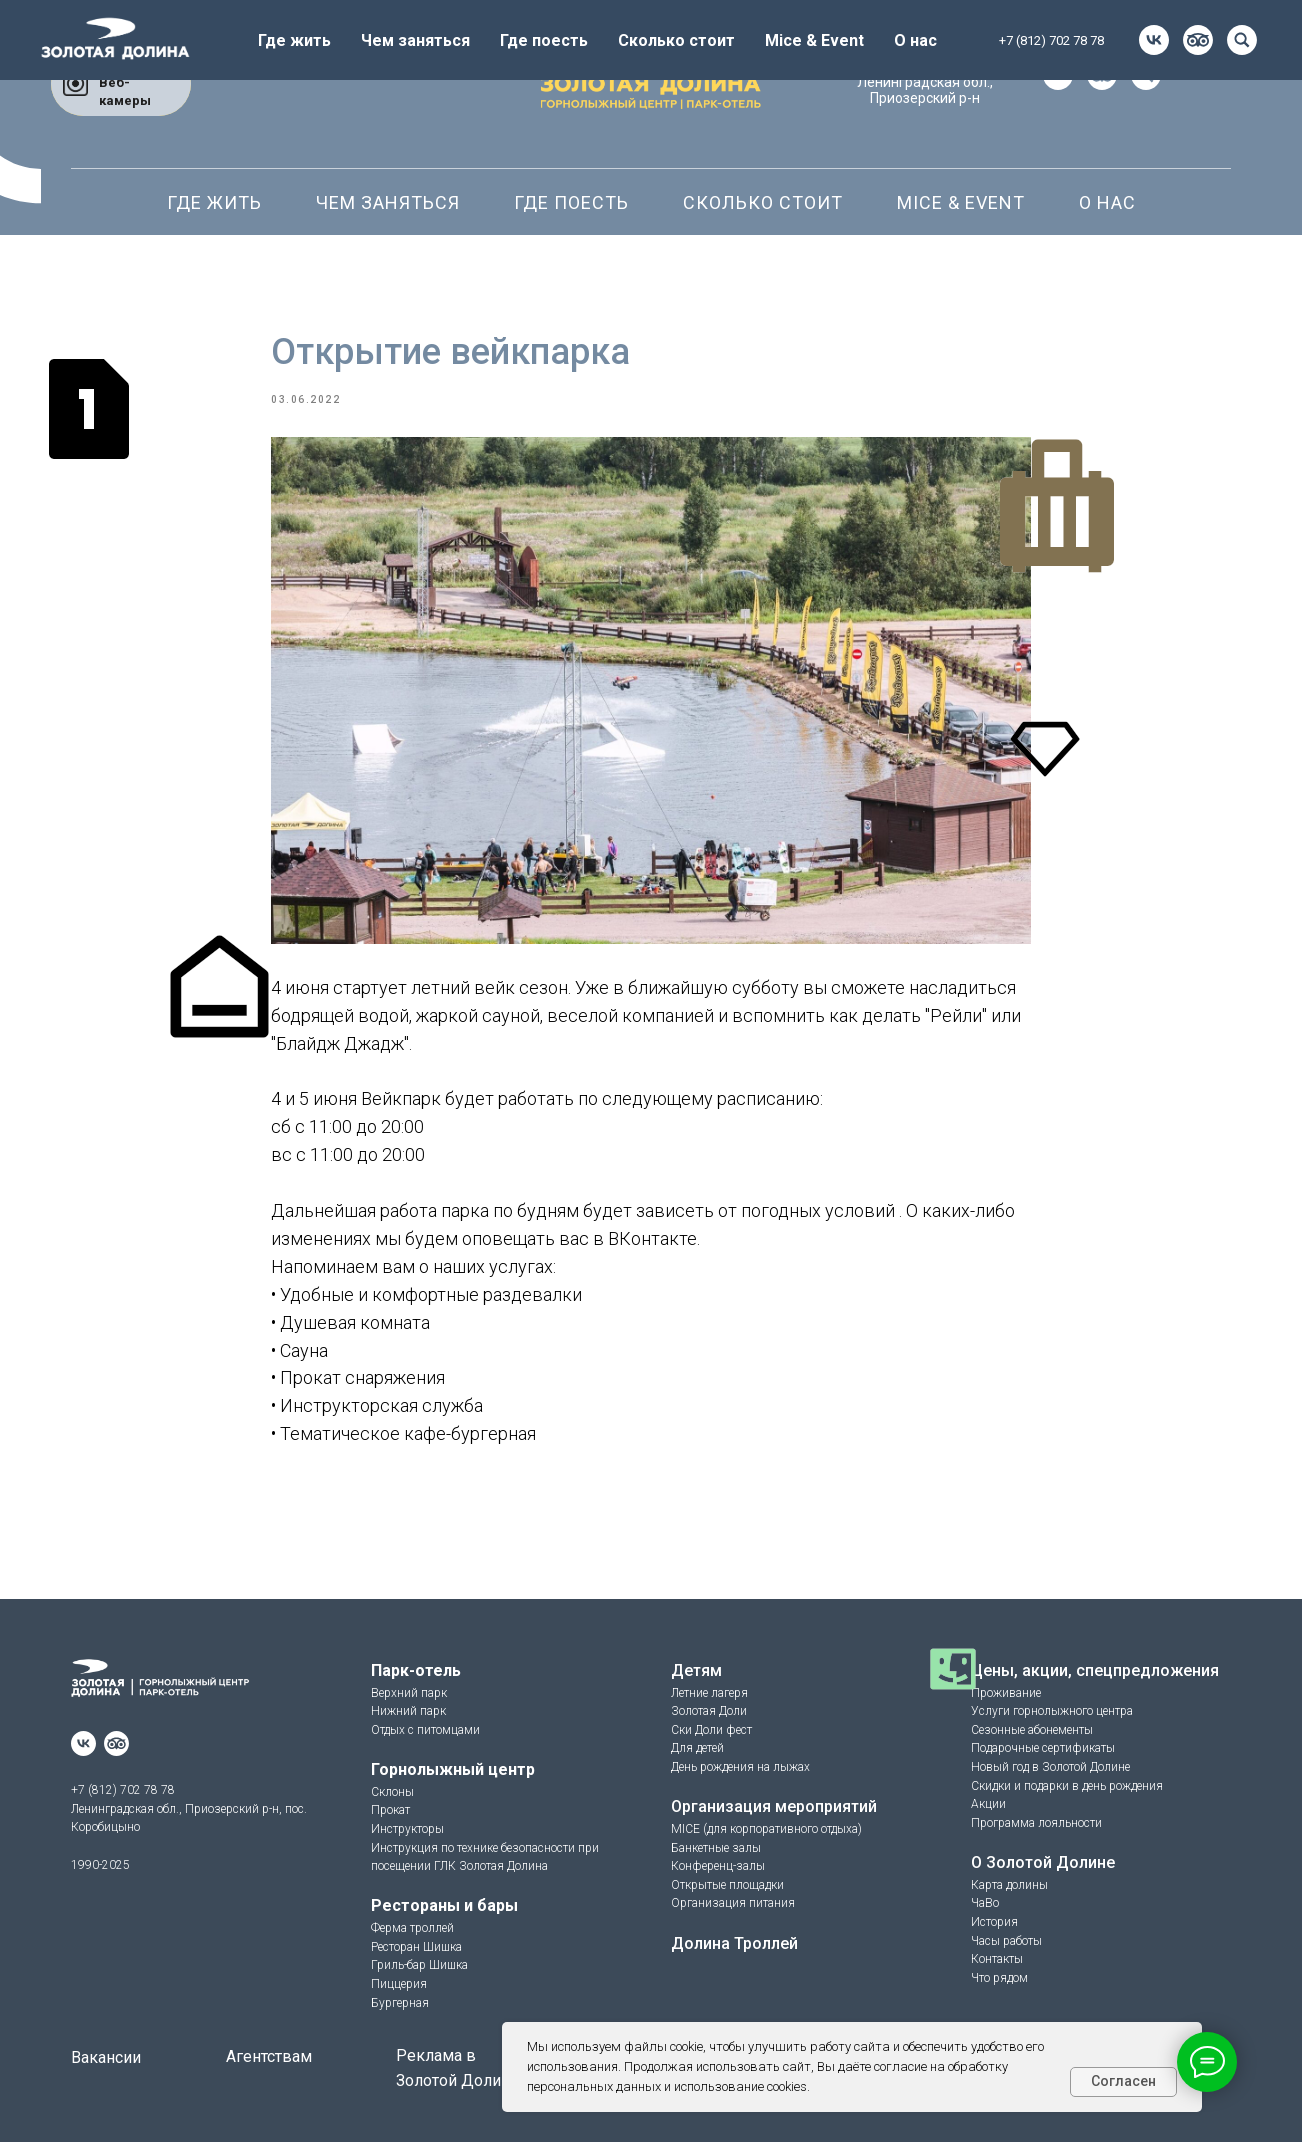  What do you see at coordinates (1057, 509) in the screenshot?
I see `access travel or trip planning features` at bounding box center [1057, 509].